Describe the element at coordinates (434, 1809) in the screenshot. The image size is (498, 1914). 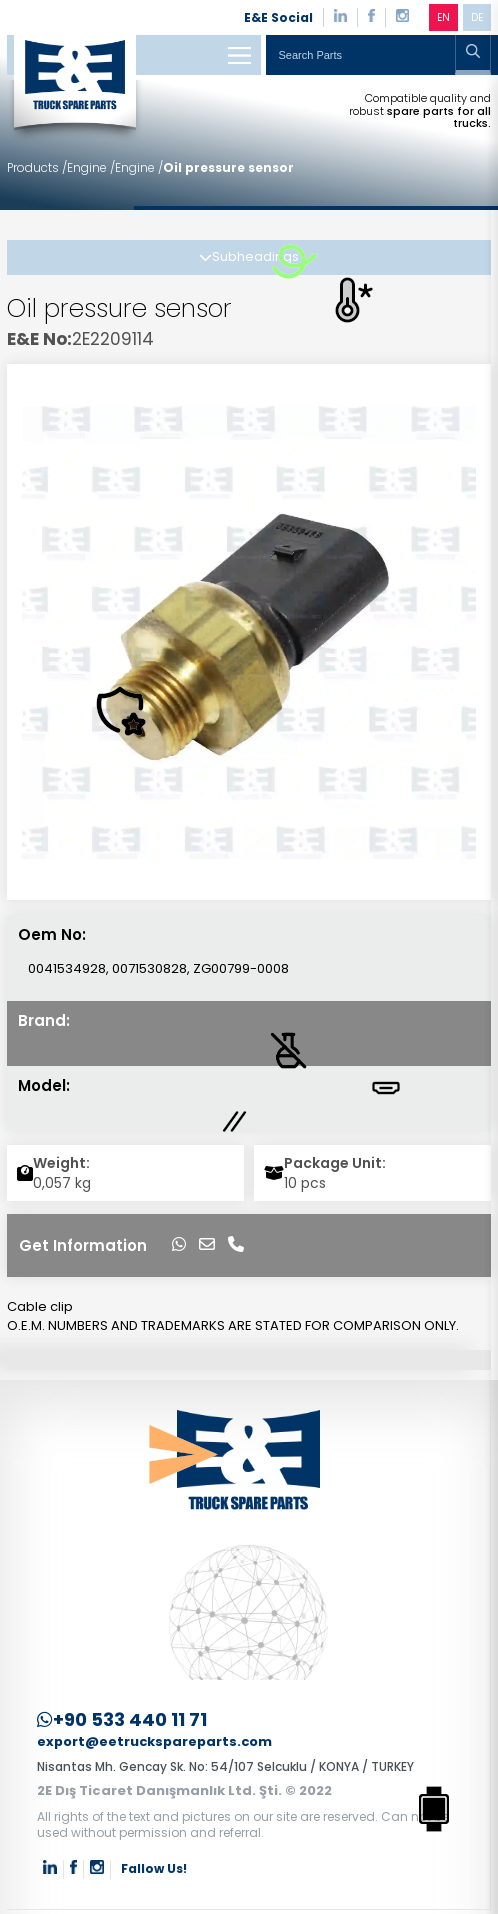
I see `access smartwatch settings or companion app` at that location.